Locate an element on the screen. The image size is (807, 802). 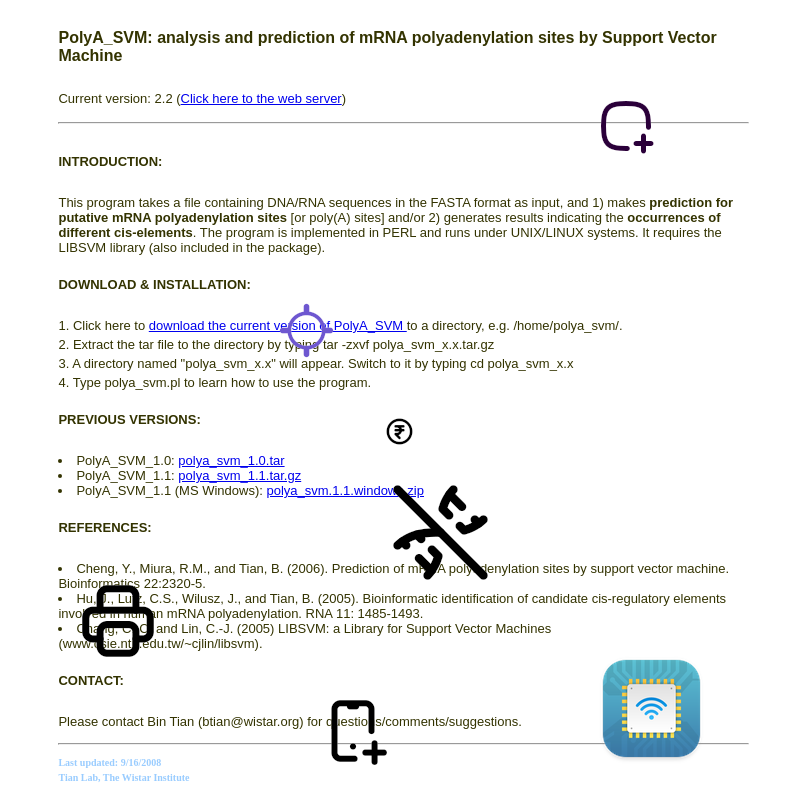
disable genetic or DNA-related features is located at coordinates (440, 532).